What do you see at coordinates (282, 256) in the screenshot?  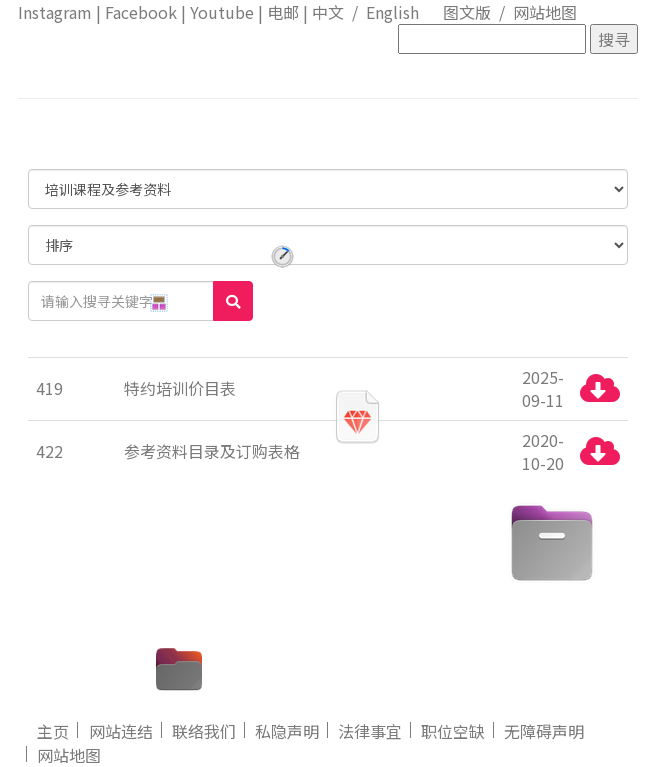 I see `open sysprof system profiler` at bounding box center [282, 256].